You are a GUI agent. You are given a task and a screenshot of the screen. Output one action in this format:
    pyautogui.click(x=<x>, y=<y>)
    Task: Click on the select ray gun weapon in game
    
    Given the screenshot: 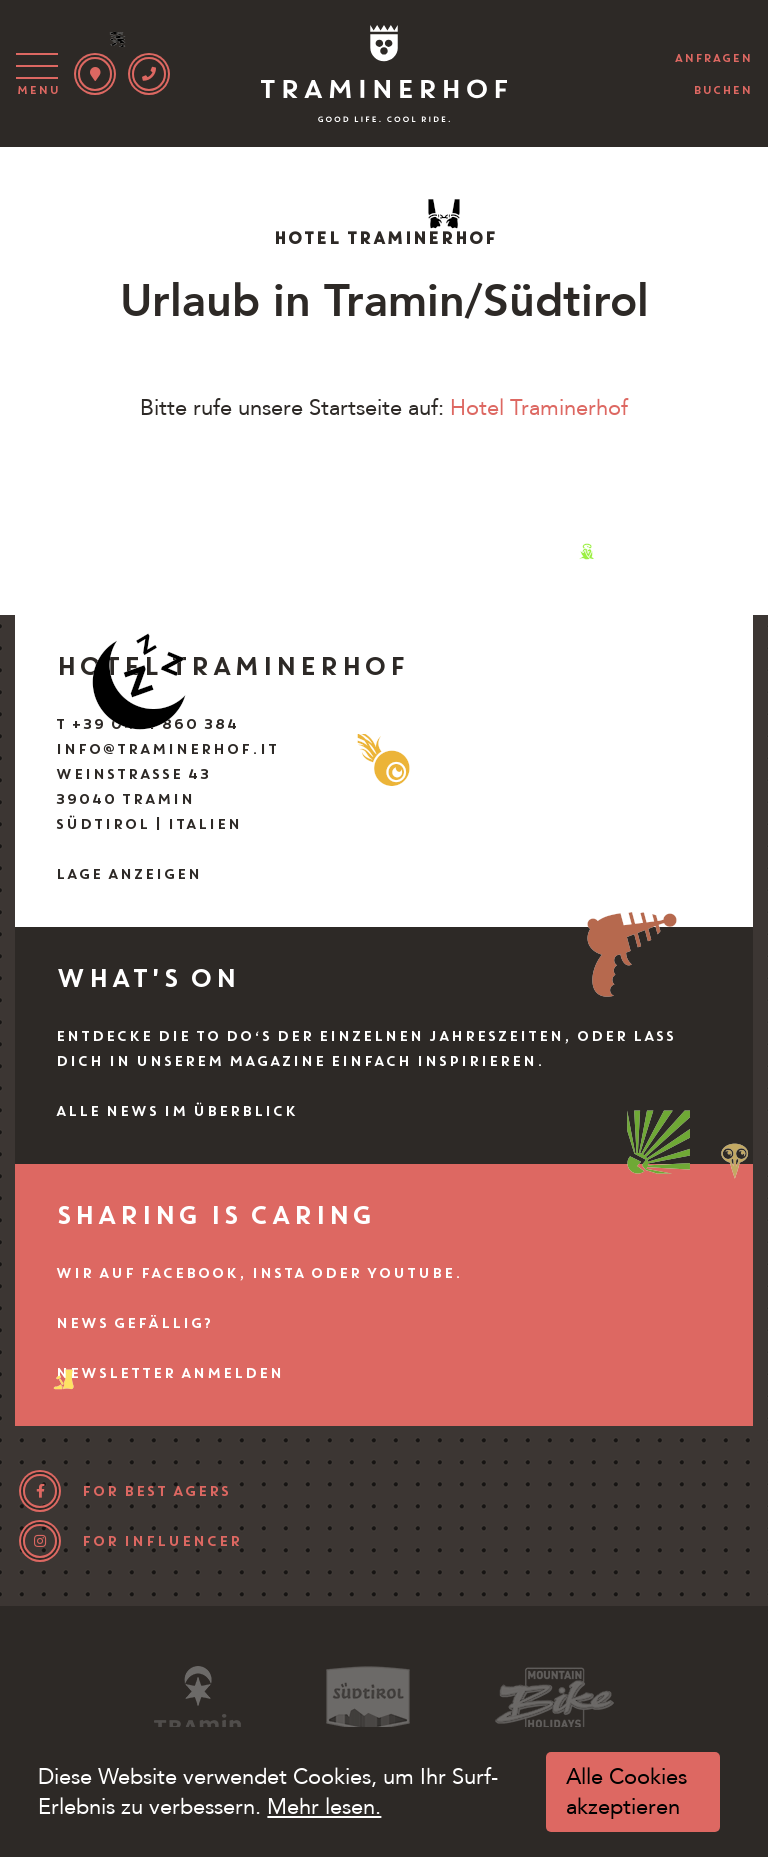 What is the action you would take?
    pyautogui.click(x=631, y=951)
    